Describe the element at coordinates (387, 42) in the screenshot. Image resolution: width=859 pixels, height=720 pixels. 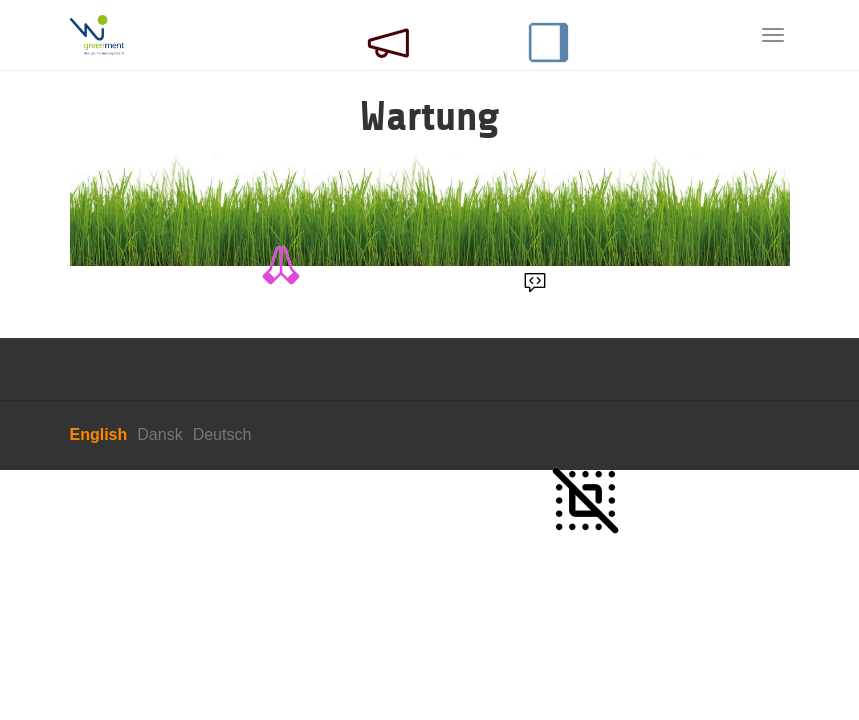
I see `make an announcement or broadcast` at that location.